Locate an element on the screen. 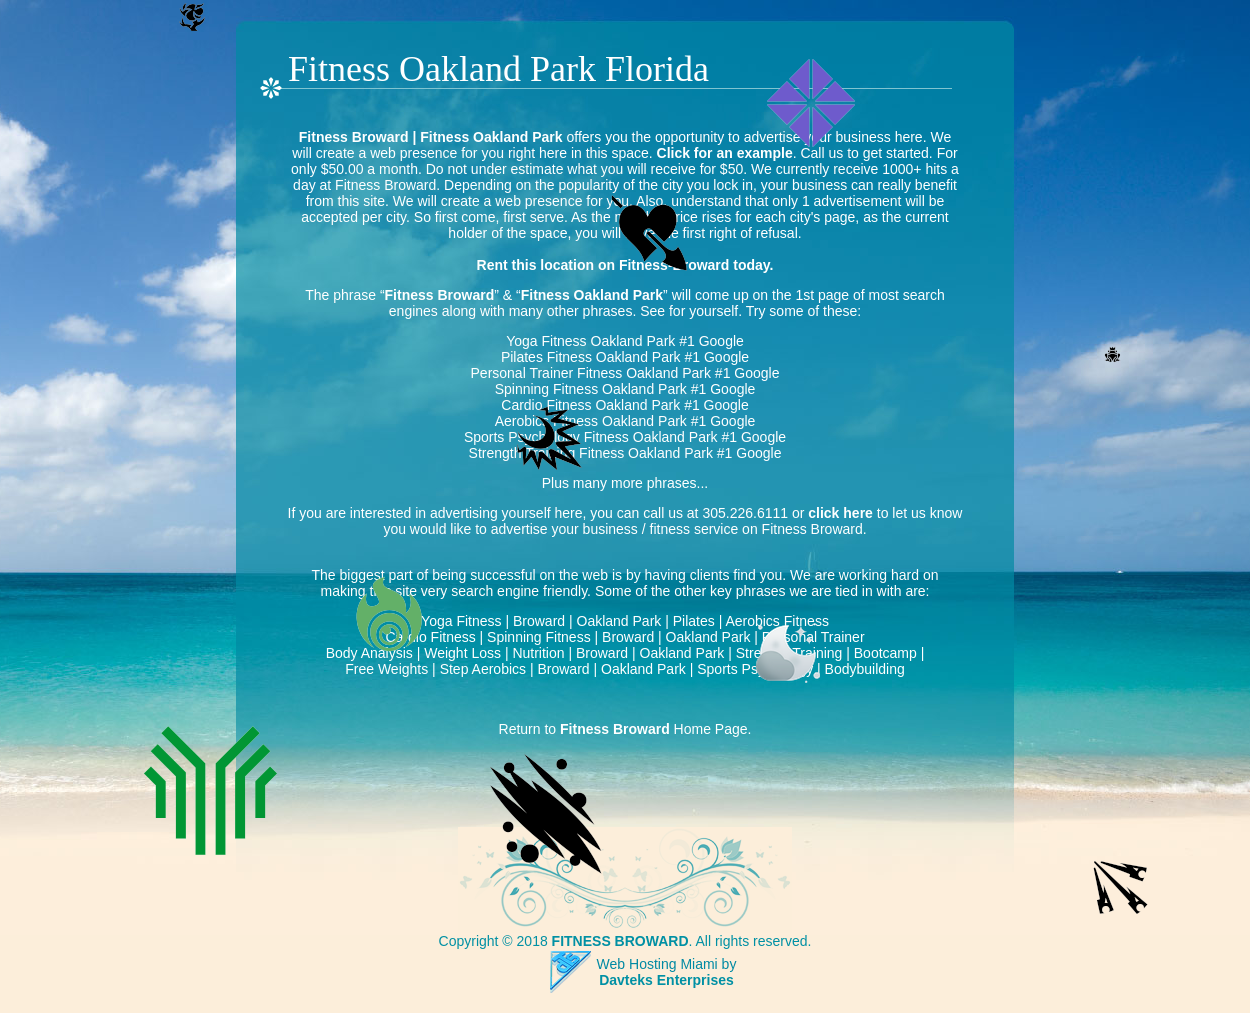 The width and height of the screenshot is (1250, 1013). indicates a cursed or corrupted plant item is located at coordinates (193, 17).